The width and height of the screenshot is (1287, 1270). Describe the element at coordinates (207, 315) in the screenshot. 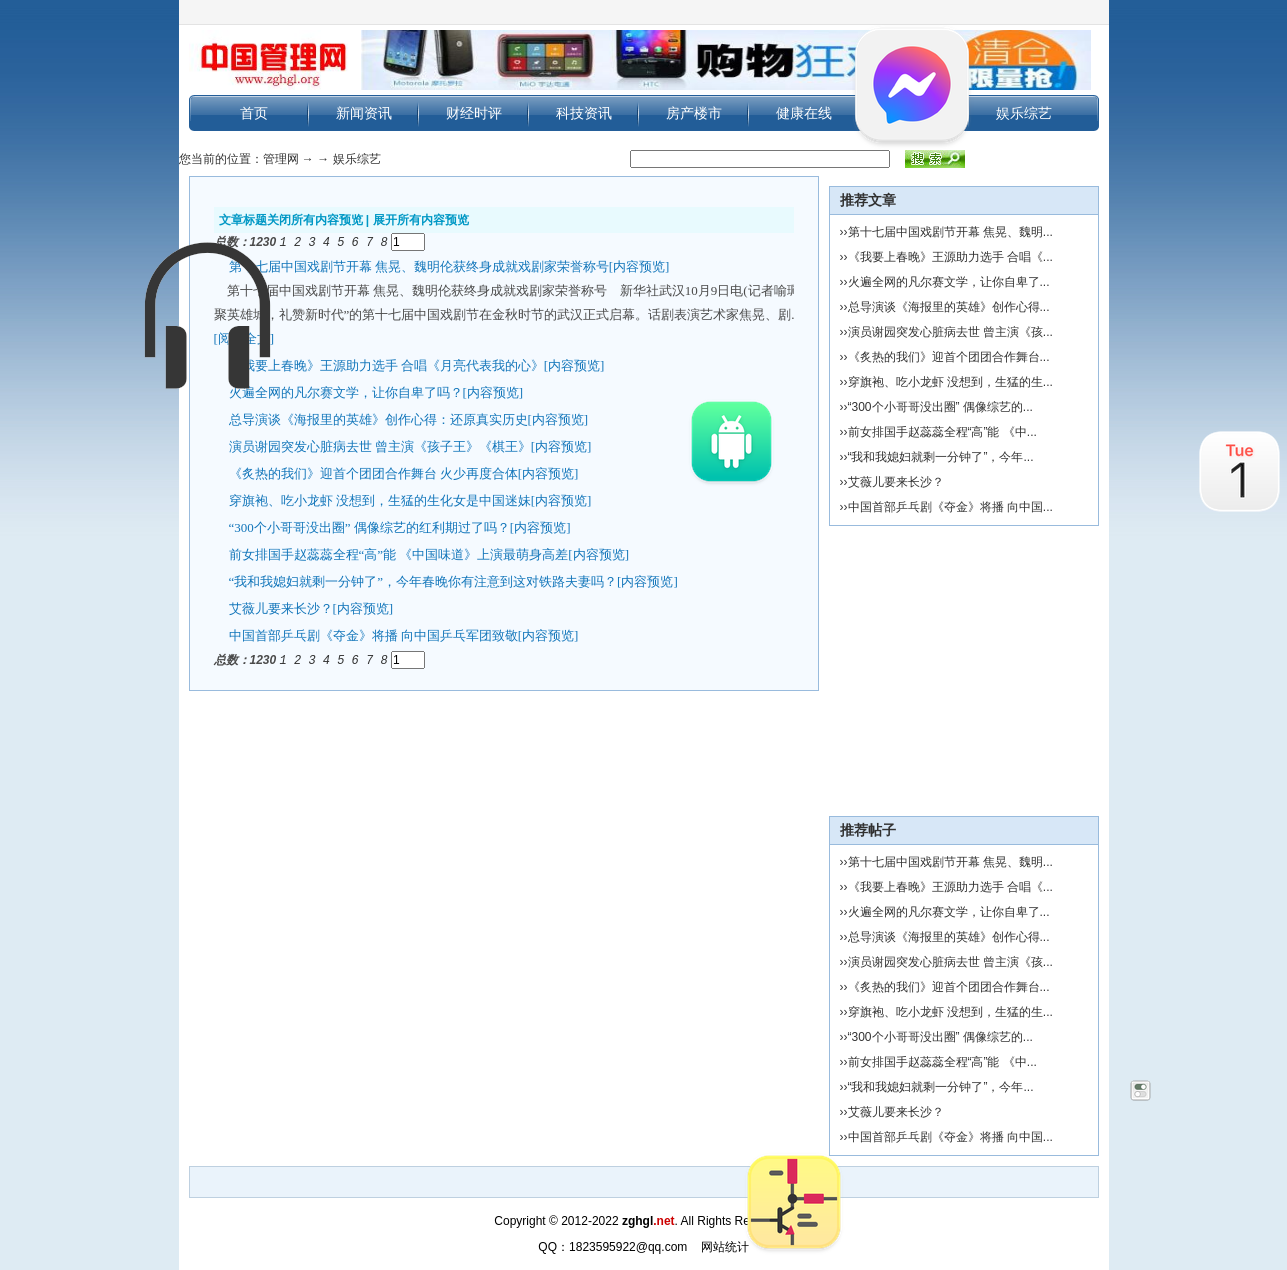

I see `open the audio player app` at that location.